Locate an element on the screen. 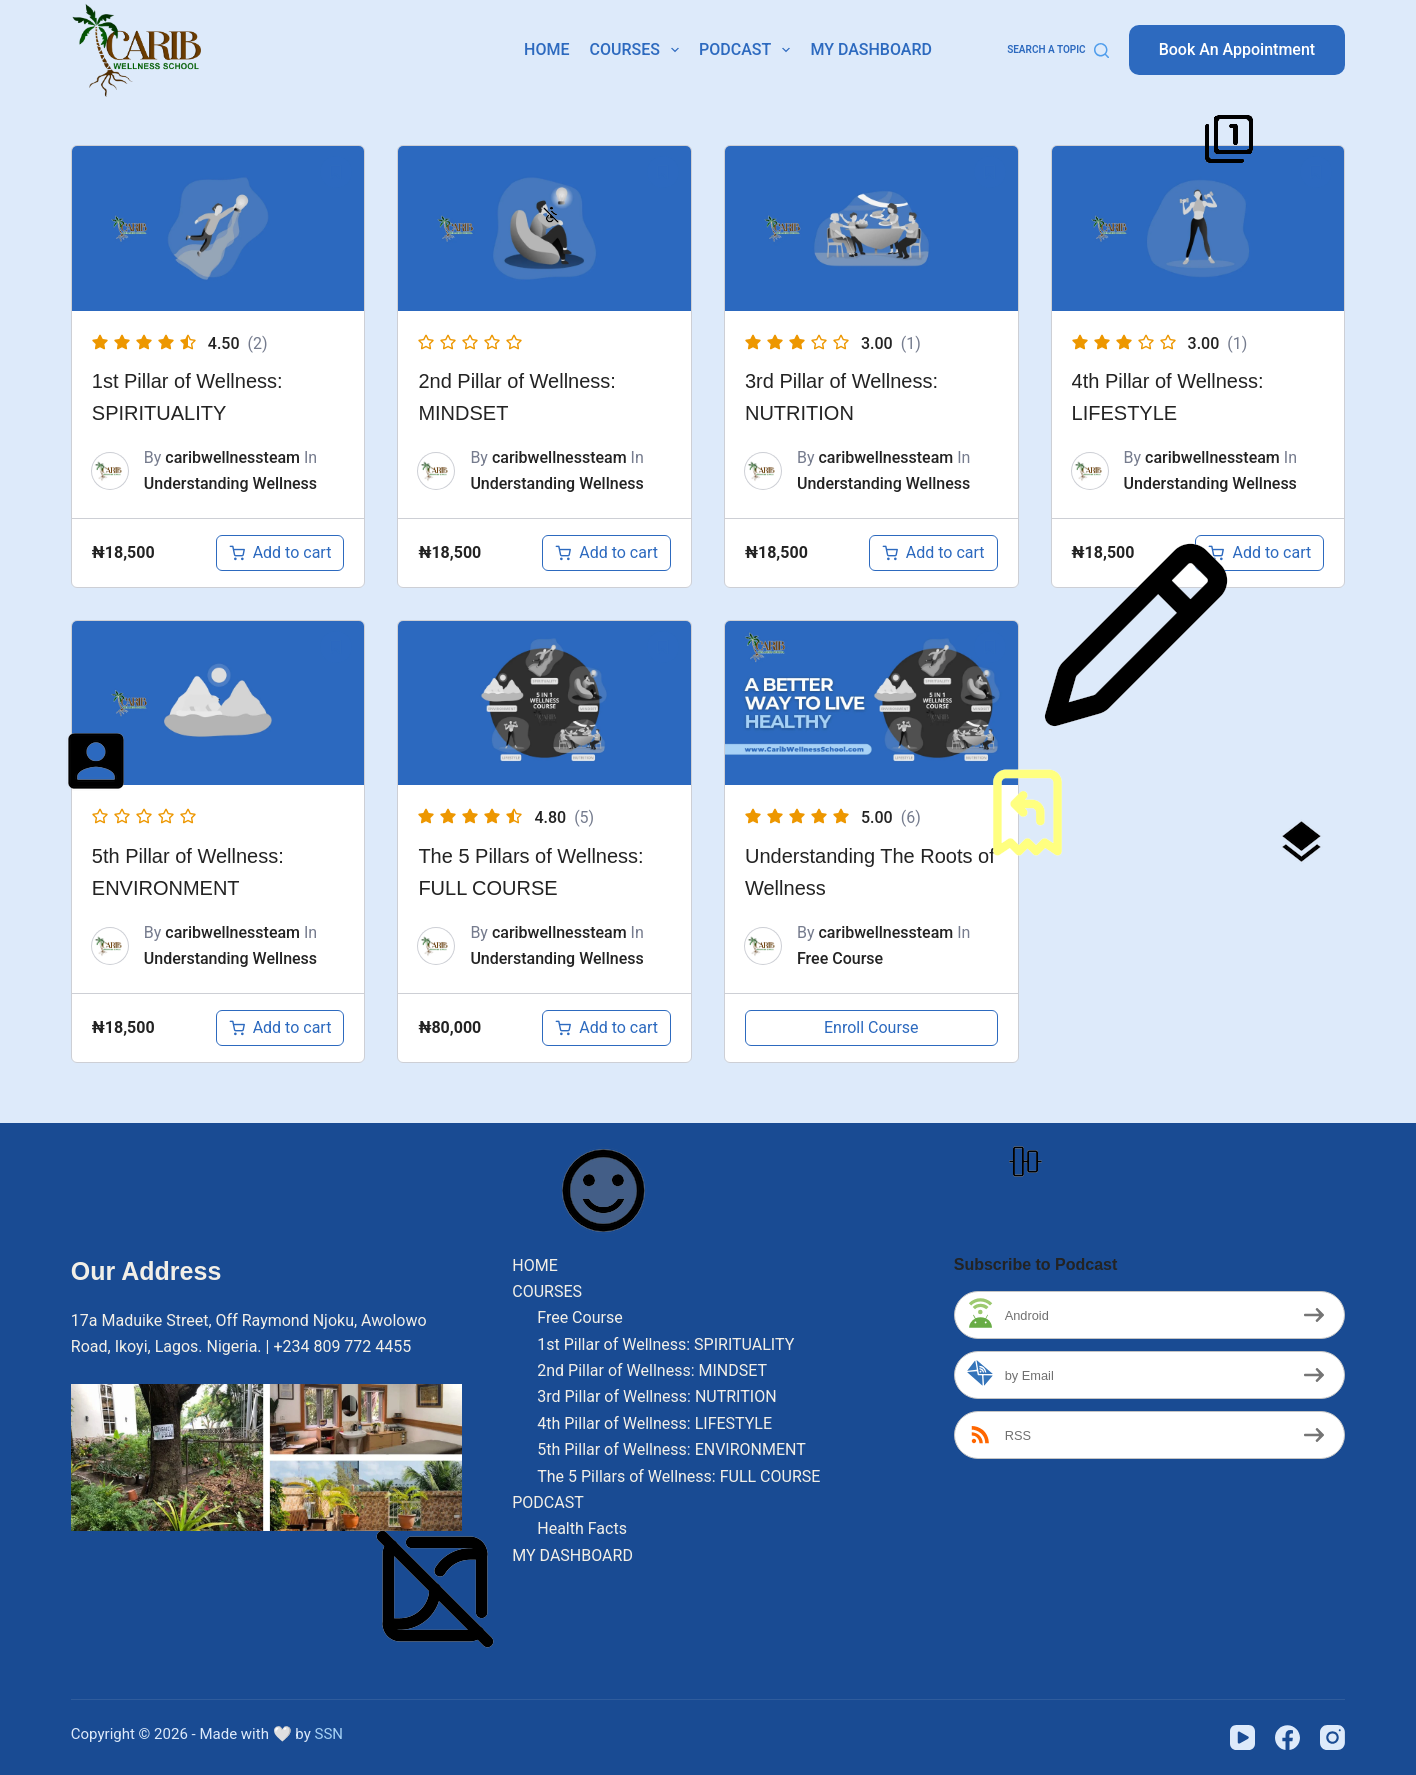  access your account or profile is located at coordinates (96, 761).